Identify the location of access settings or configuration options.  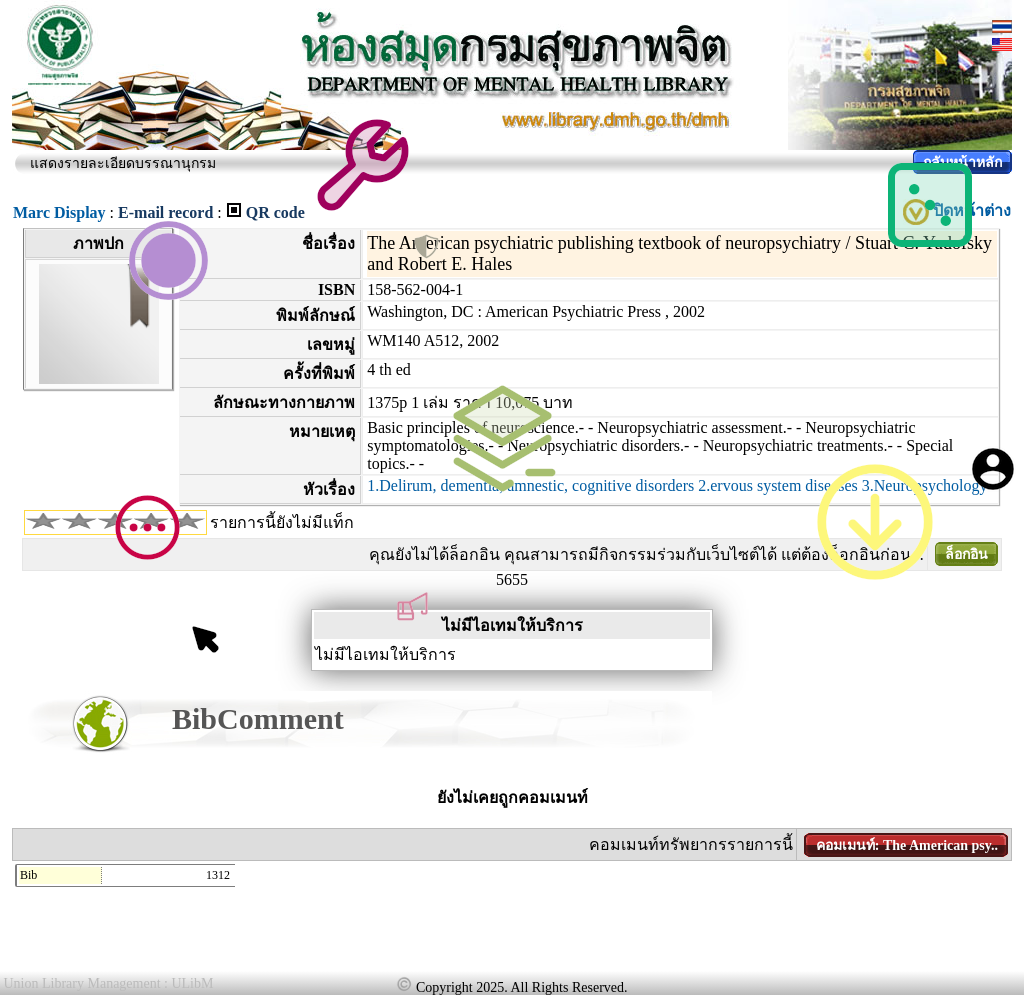
(363, 165).